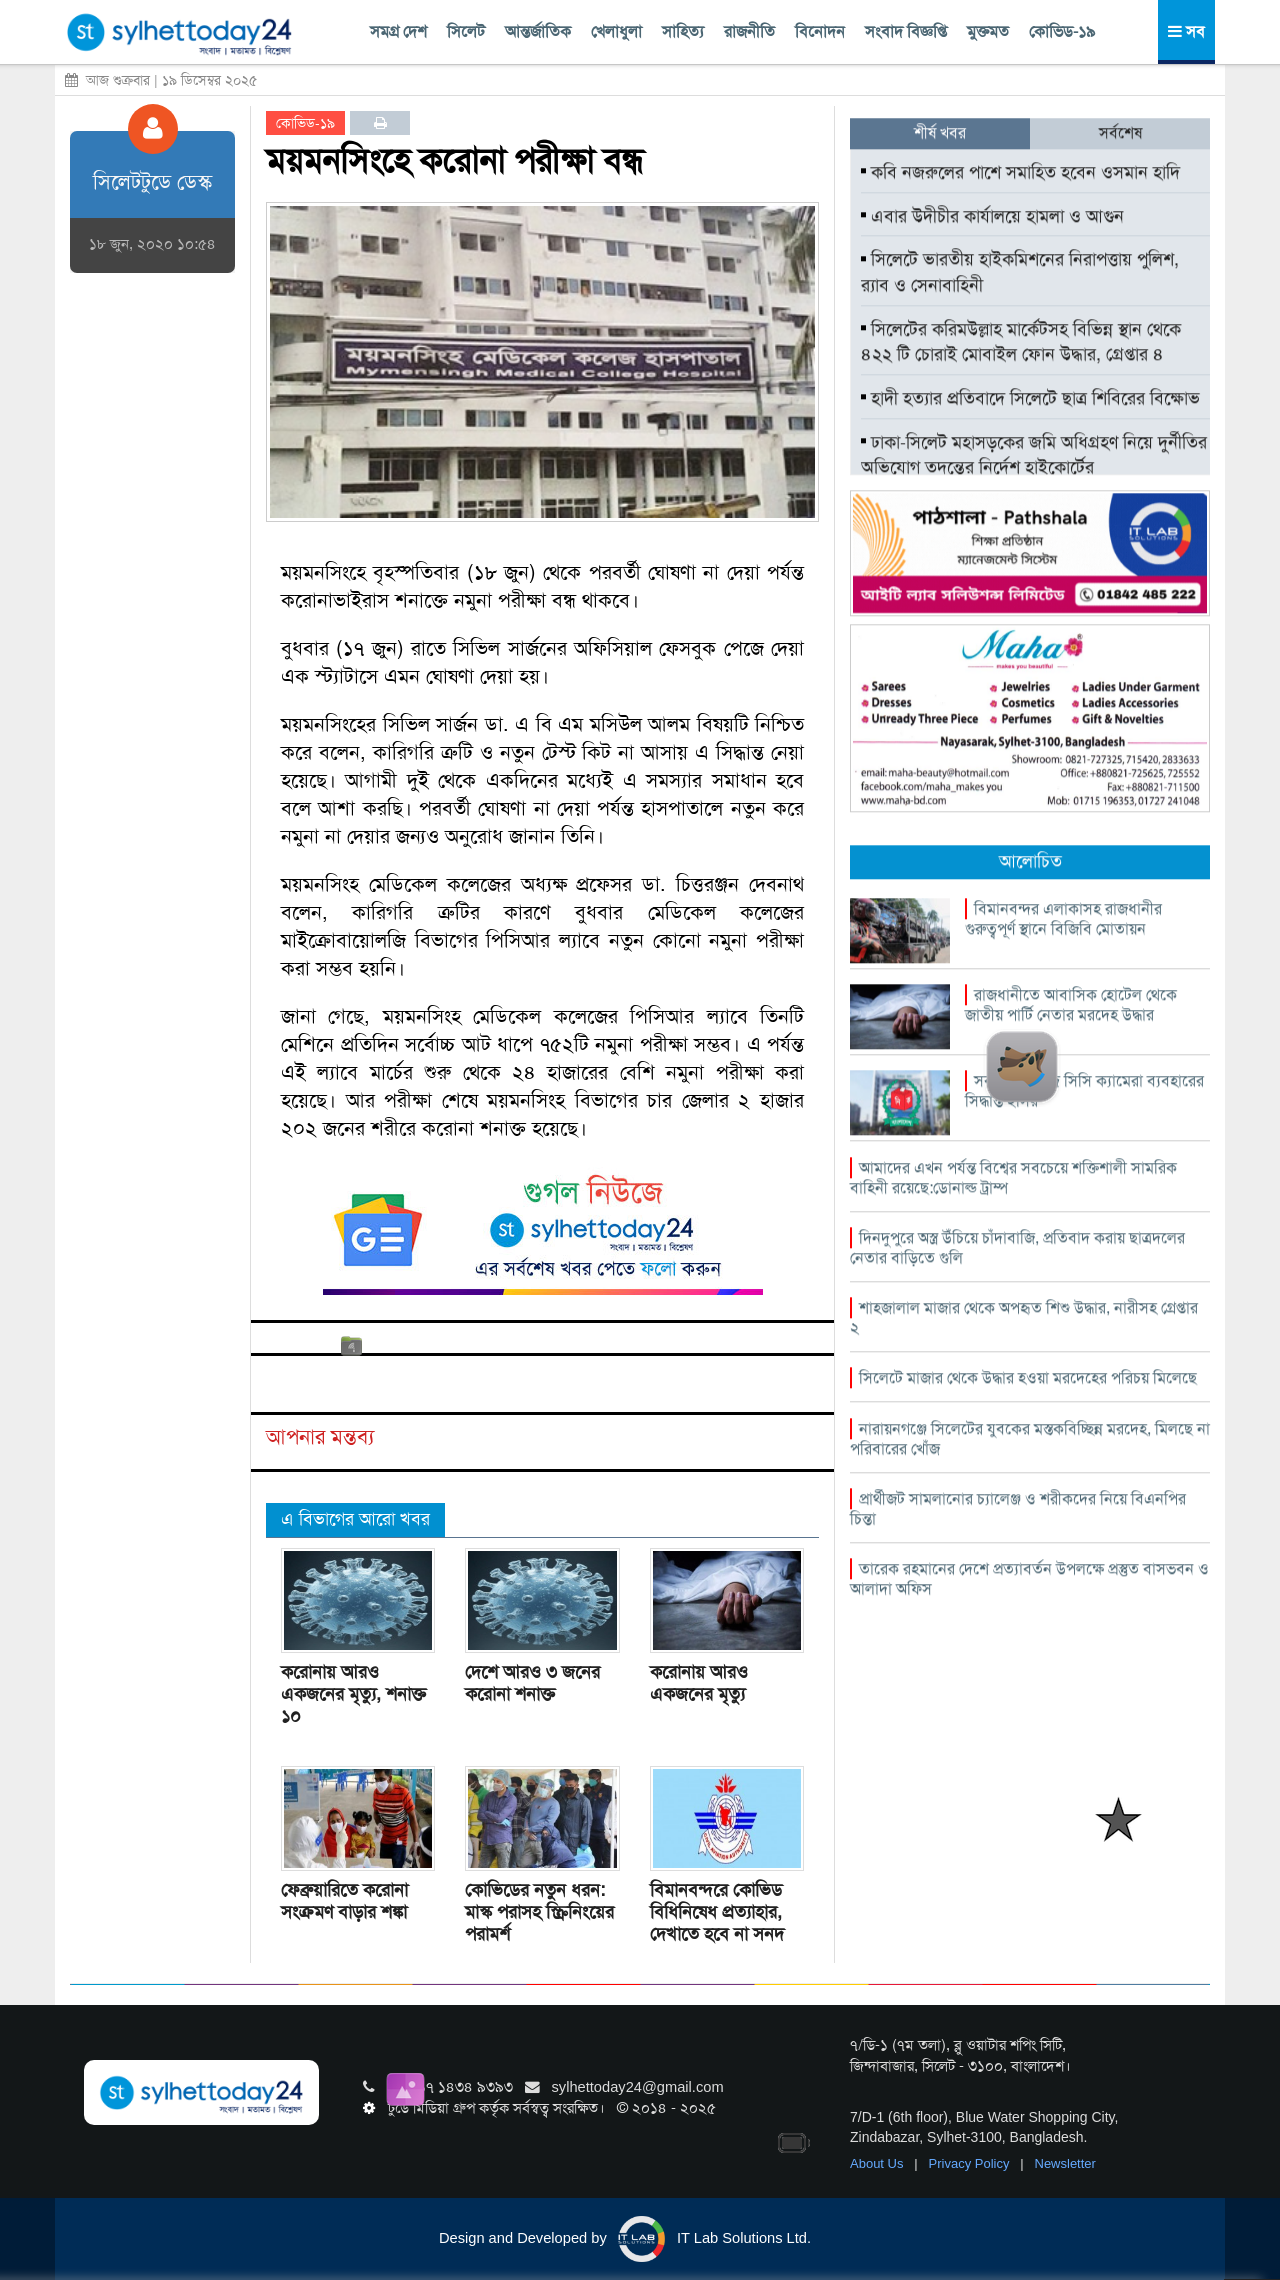 The height and width of the screenshot is (2280, 1280). Describe the element at coordinates (405, 2088) in the screenshot. I see `open an image file` at that location.